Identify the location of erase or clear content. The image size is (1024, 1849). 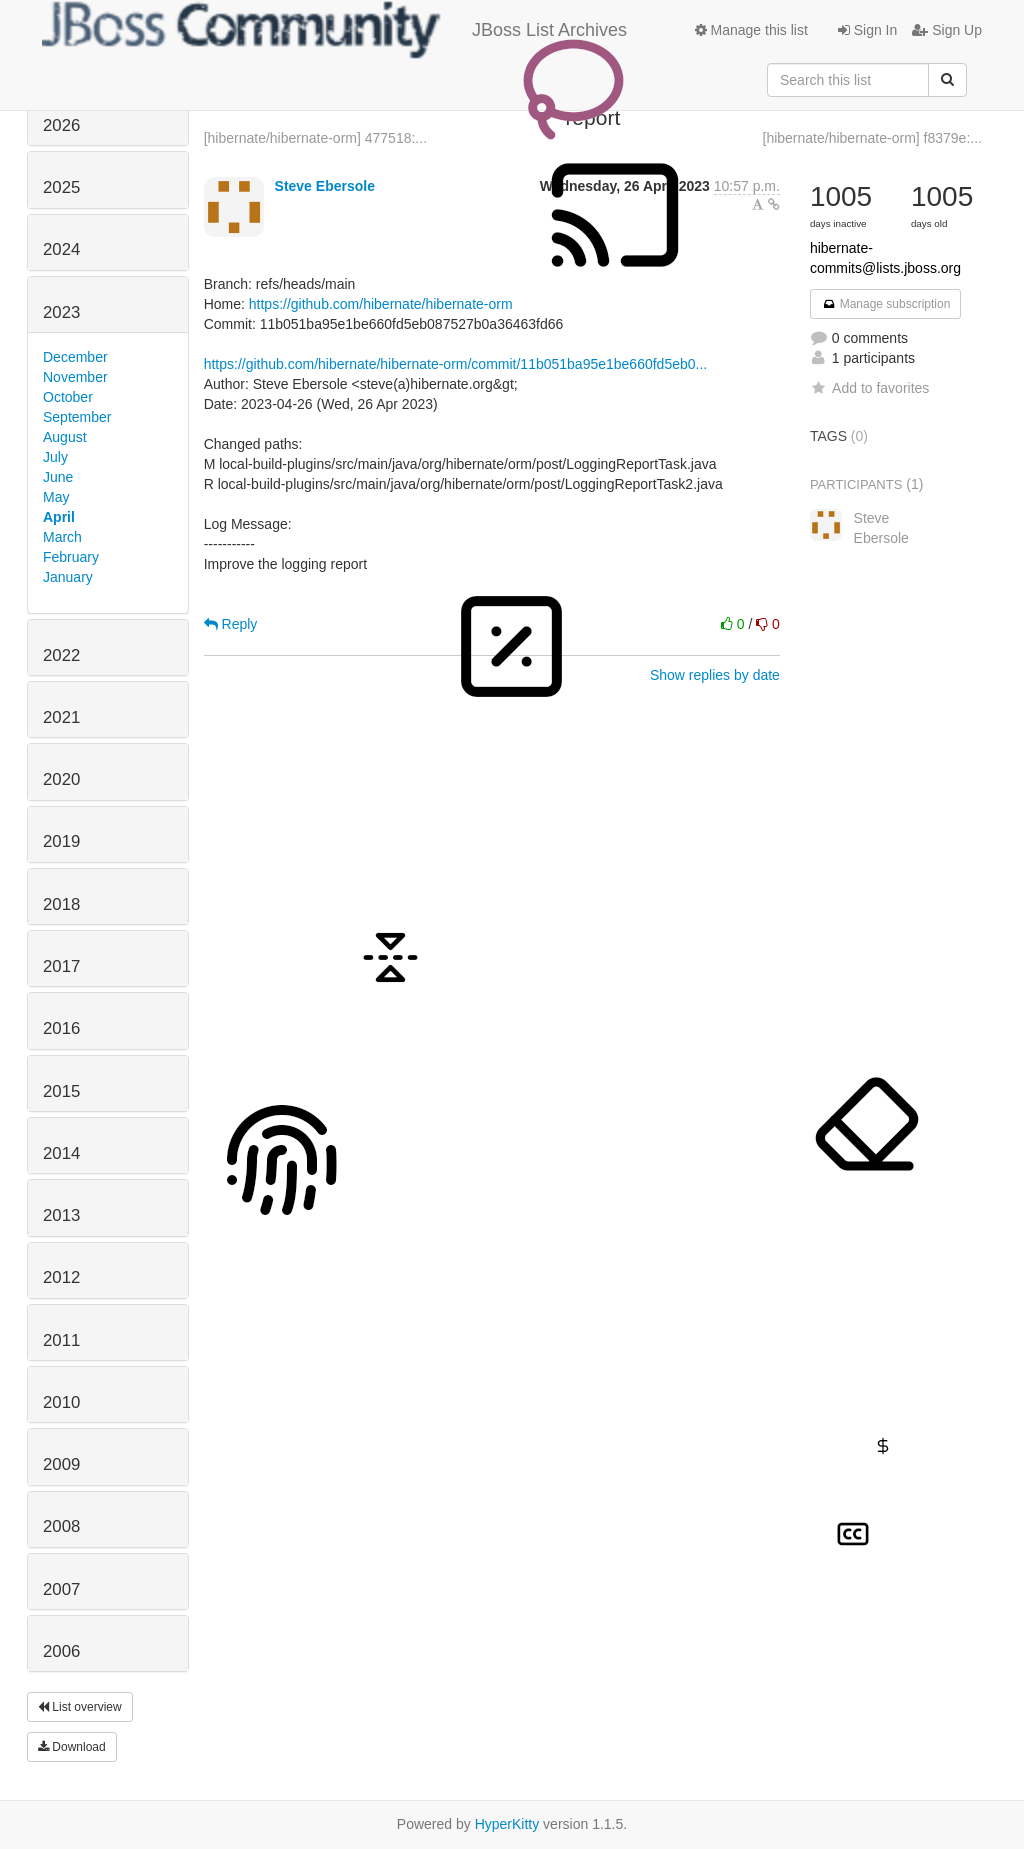
(867, 1124).